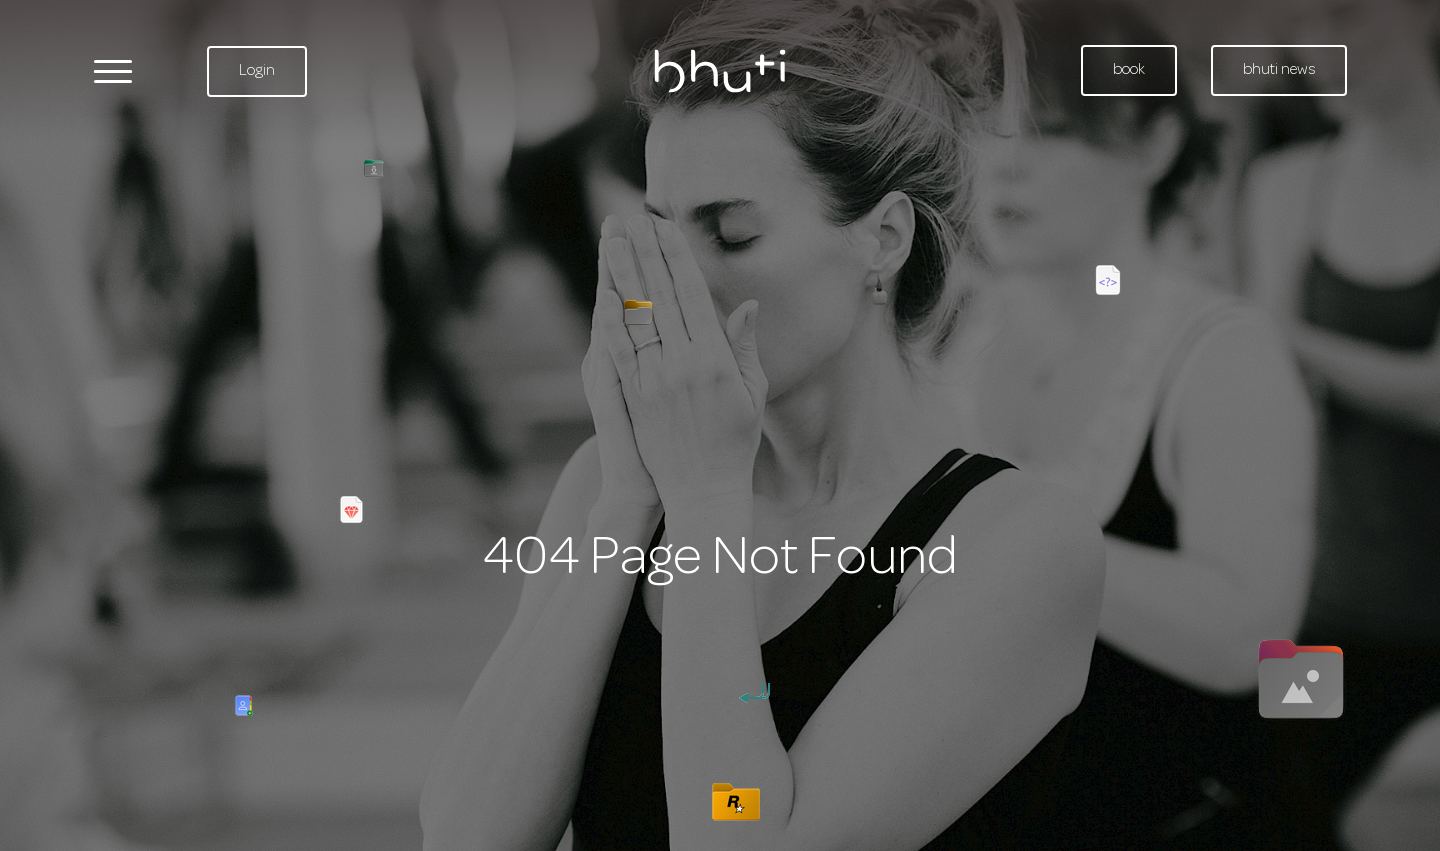 The height and width of the screenshot is (851, 1440). What do you see at coordinates (1108, 280) in the screenshot?
I see `a PHP source code file` at bounding box center [1108, 280].